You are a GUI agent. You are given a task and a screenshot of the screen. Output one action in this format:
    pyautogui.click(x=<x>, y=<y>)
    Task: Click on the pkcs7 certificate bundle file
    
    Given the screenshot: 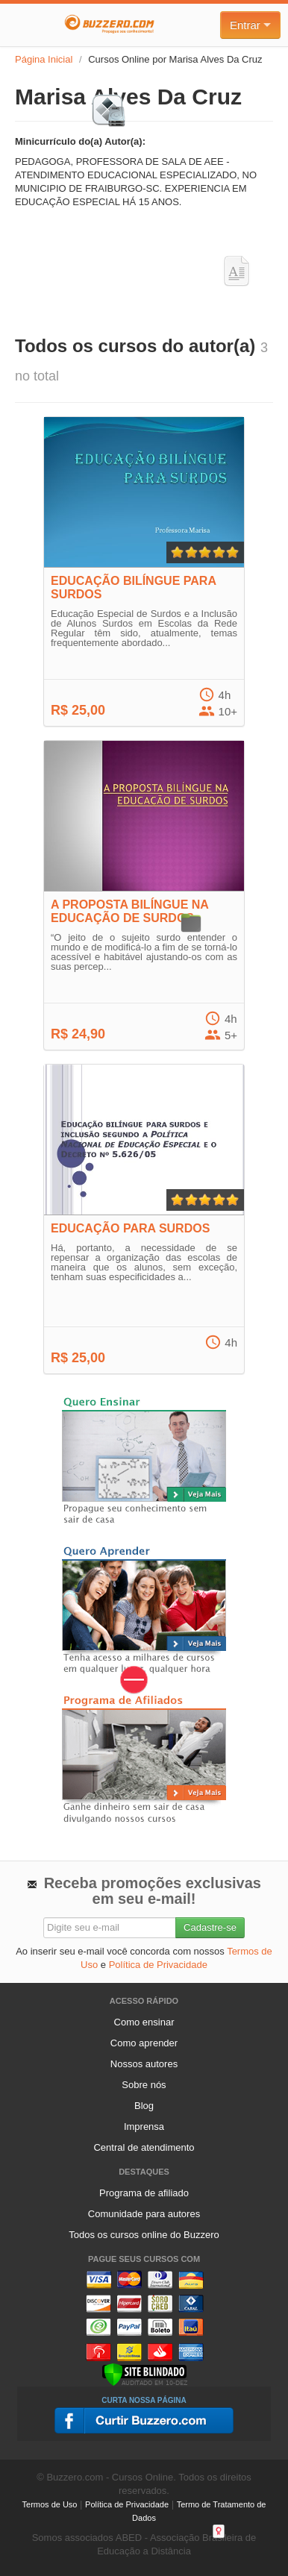 What is the action you would take?
    pyautogui.click(x=219, y=2531)
    